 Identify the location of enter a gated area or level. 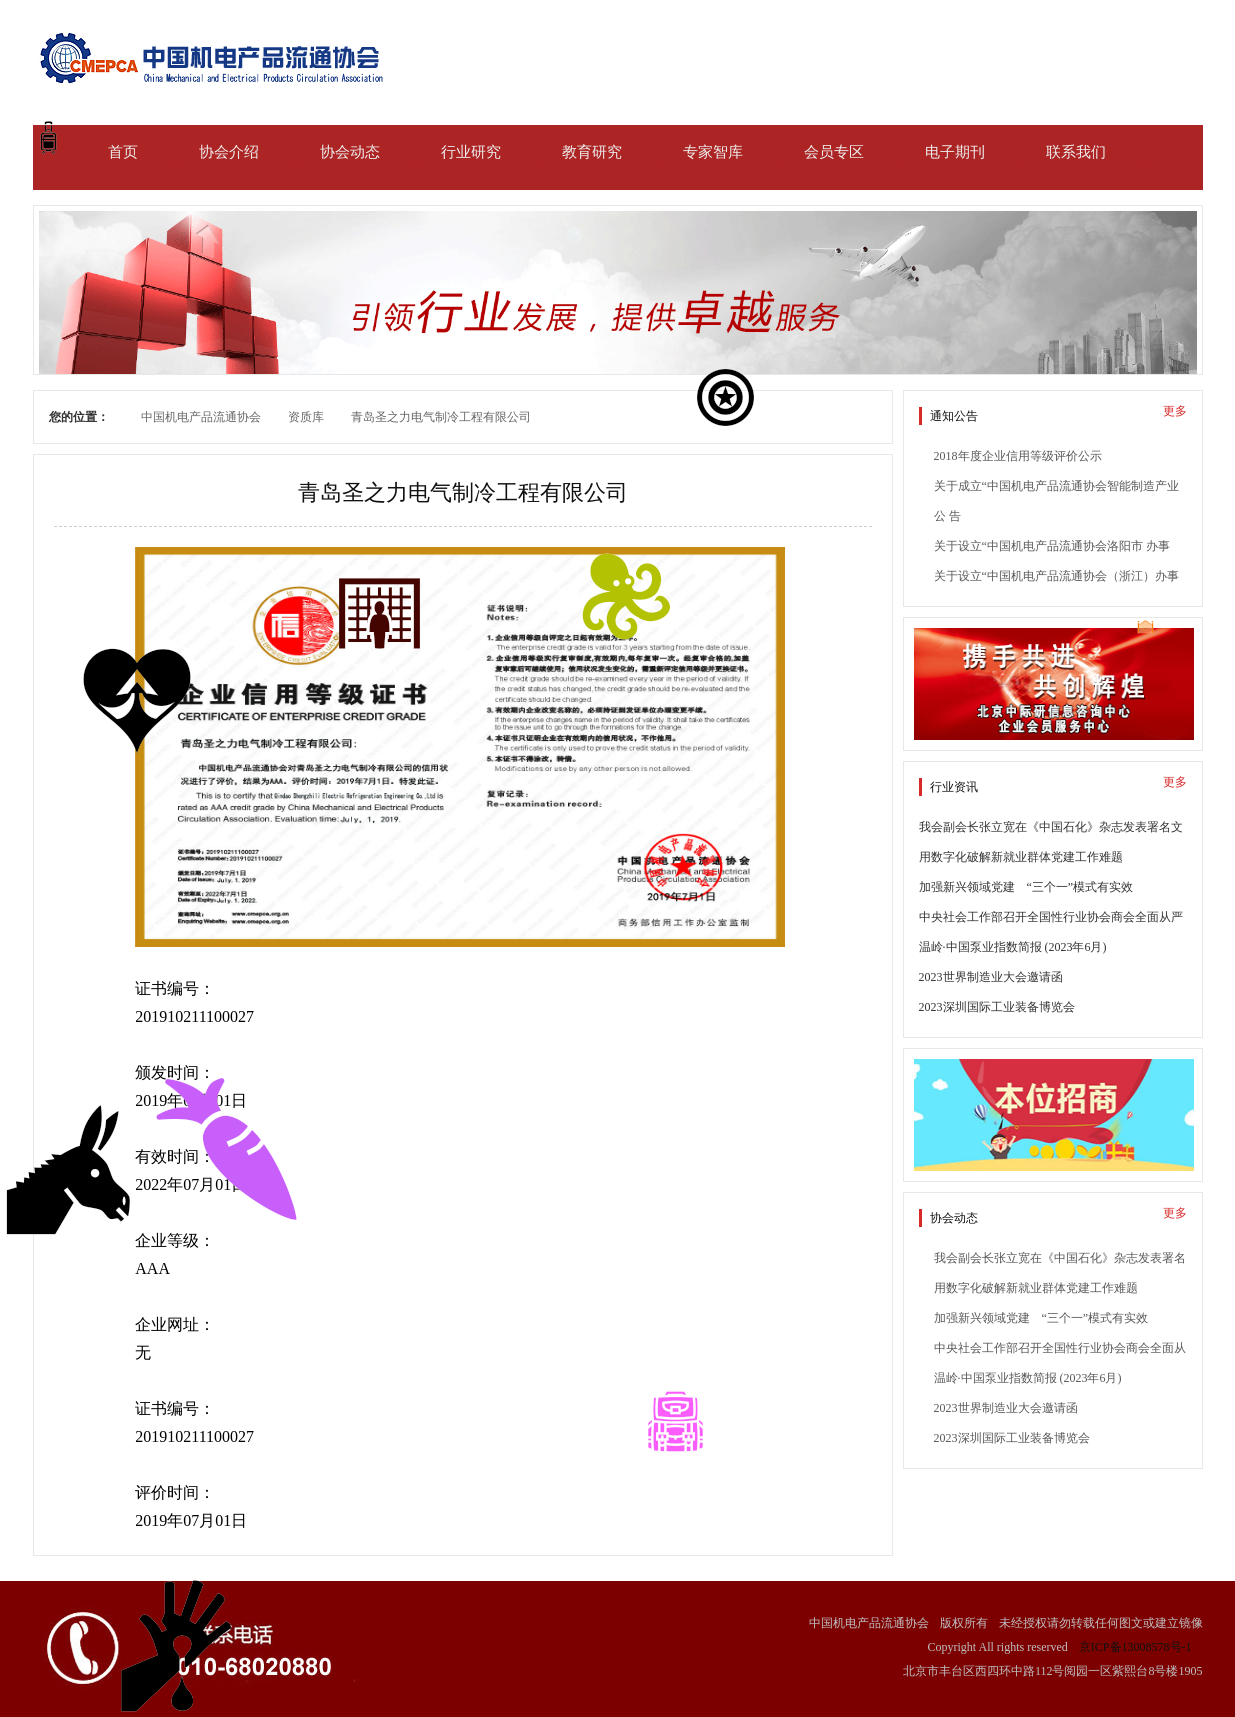
(1145, 625).